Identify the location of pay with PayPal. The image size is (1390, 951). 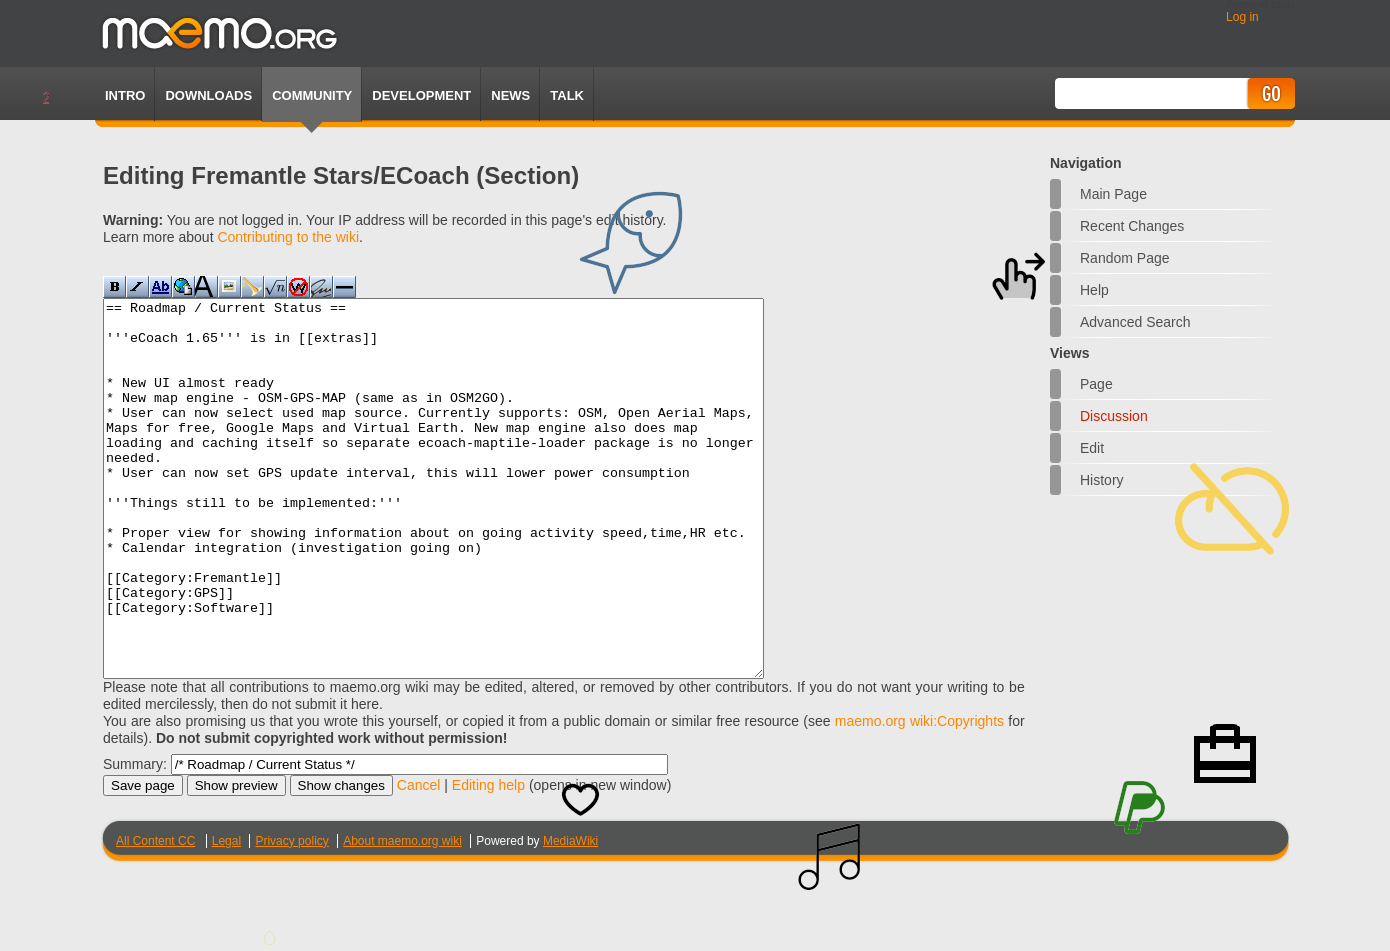
(1138, 807).